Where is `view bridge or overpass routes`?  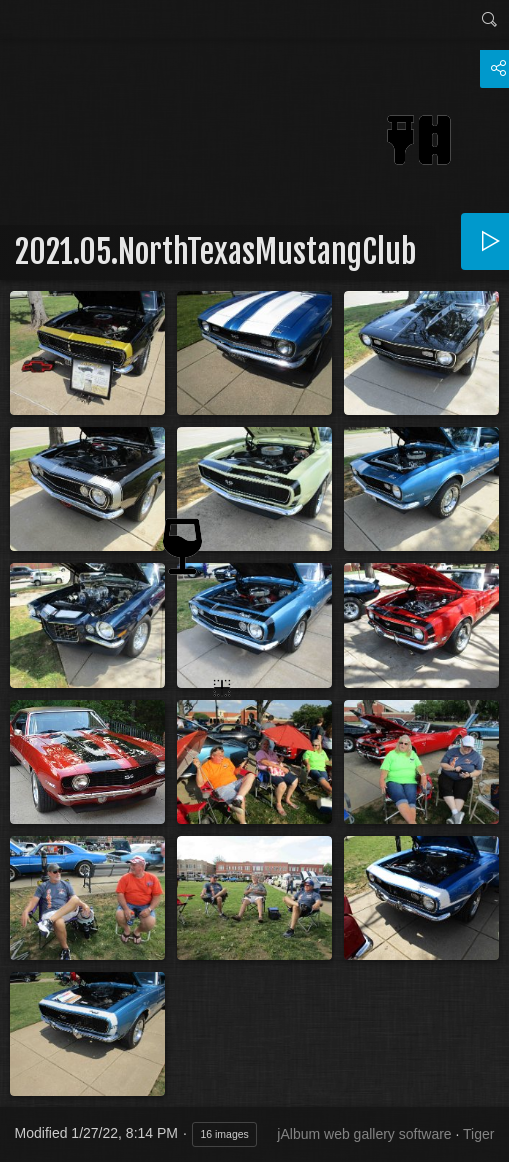
view bridge or overpass routes is located at coordinates (419, 140).